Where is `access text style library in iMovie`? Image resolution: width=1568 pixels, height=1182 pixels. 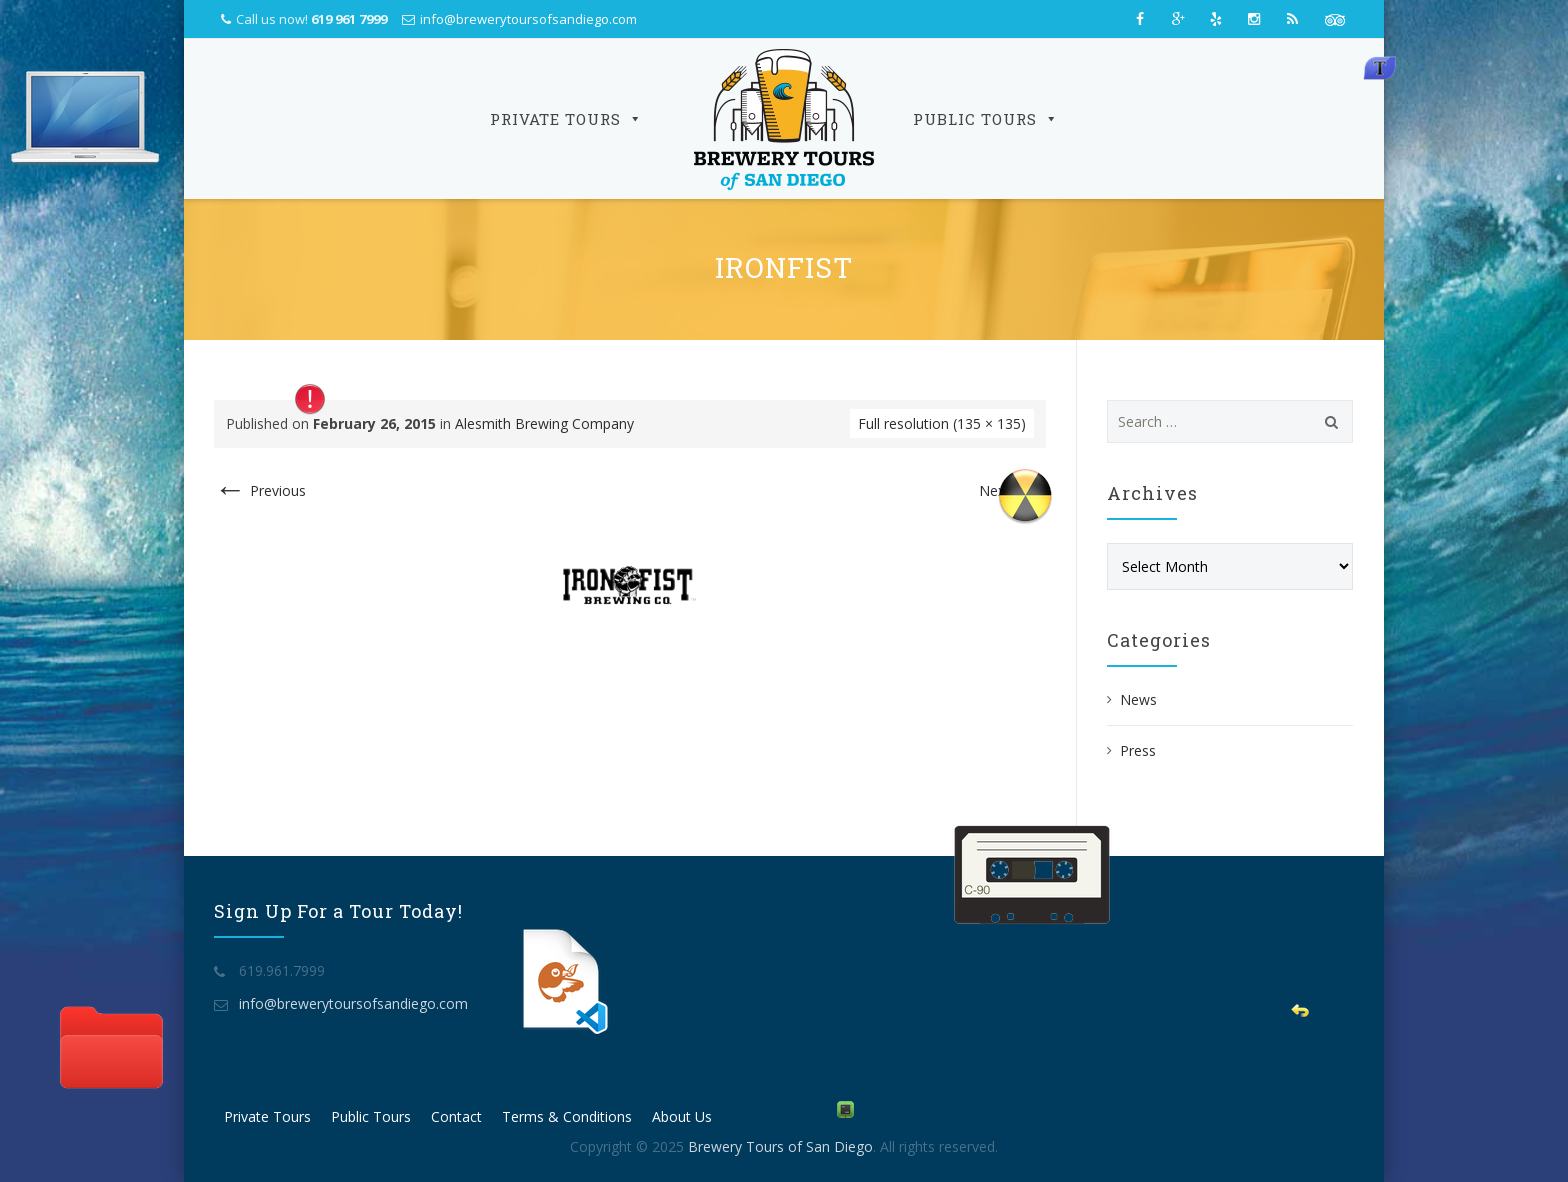 access text style library in iMovie is located at coordinates (1380, 68).